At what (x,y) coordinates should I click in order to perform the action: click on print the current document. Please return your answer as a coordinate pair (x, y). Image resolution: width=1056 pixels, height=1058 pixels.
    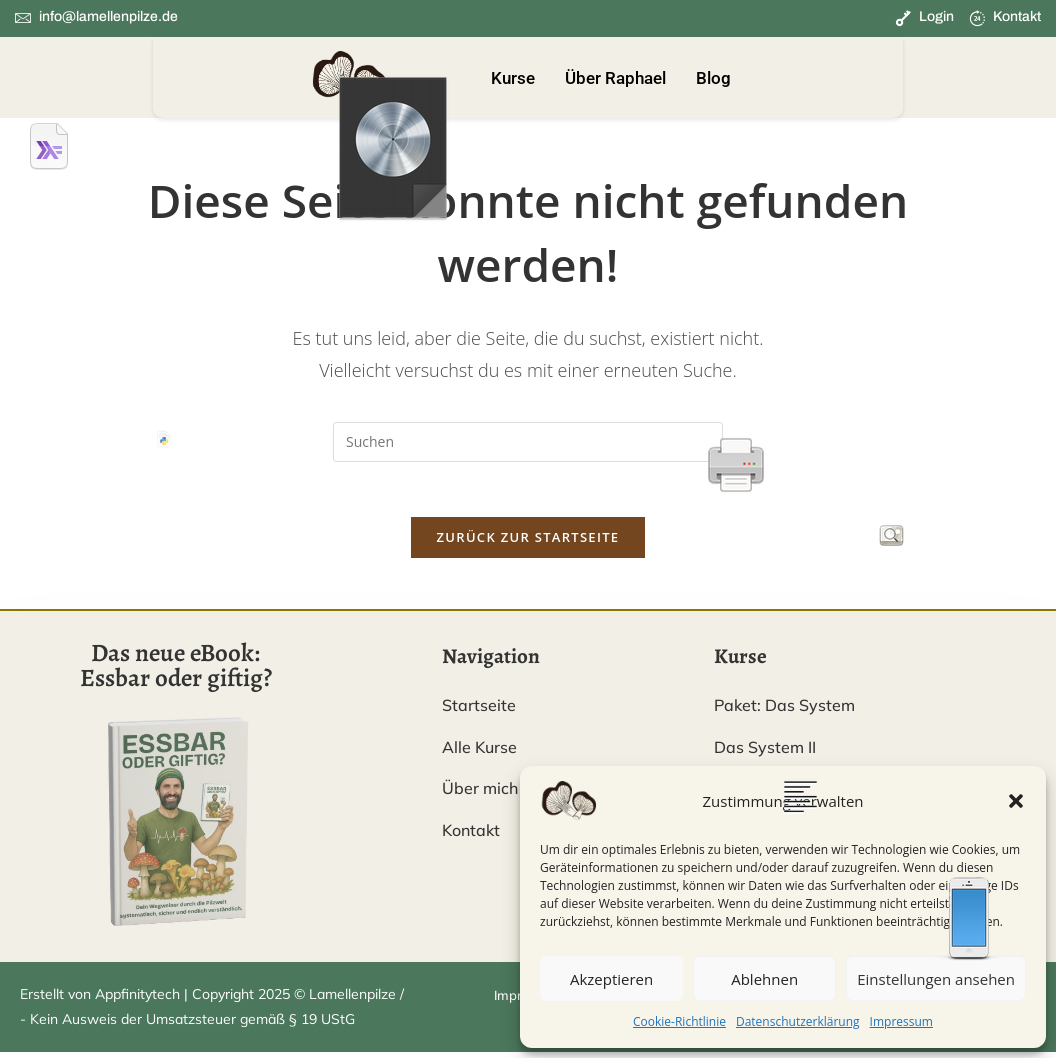
    Looking at the image, I should click on (736, 465).